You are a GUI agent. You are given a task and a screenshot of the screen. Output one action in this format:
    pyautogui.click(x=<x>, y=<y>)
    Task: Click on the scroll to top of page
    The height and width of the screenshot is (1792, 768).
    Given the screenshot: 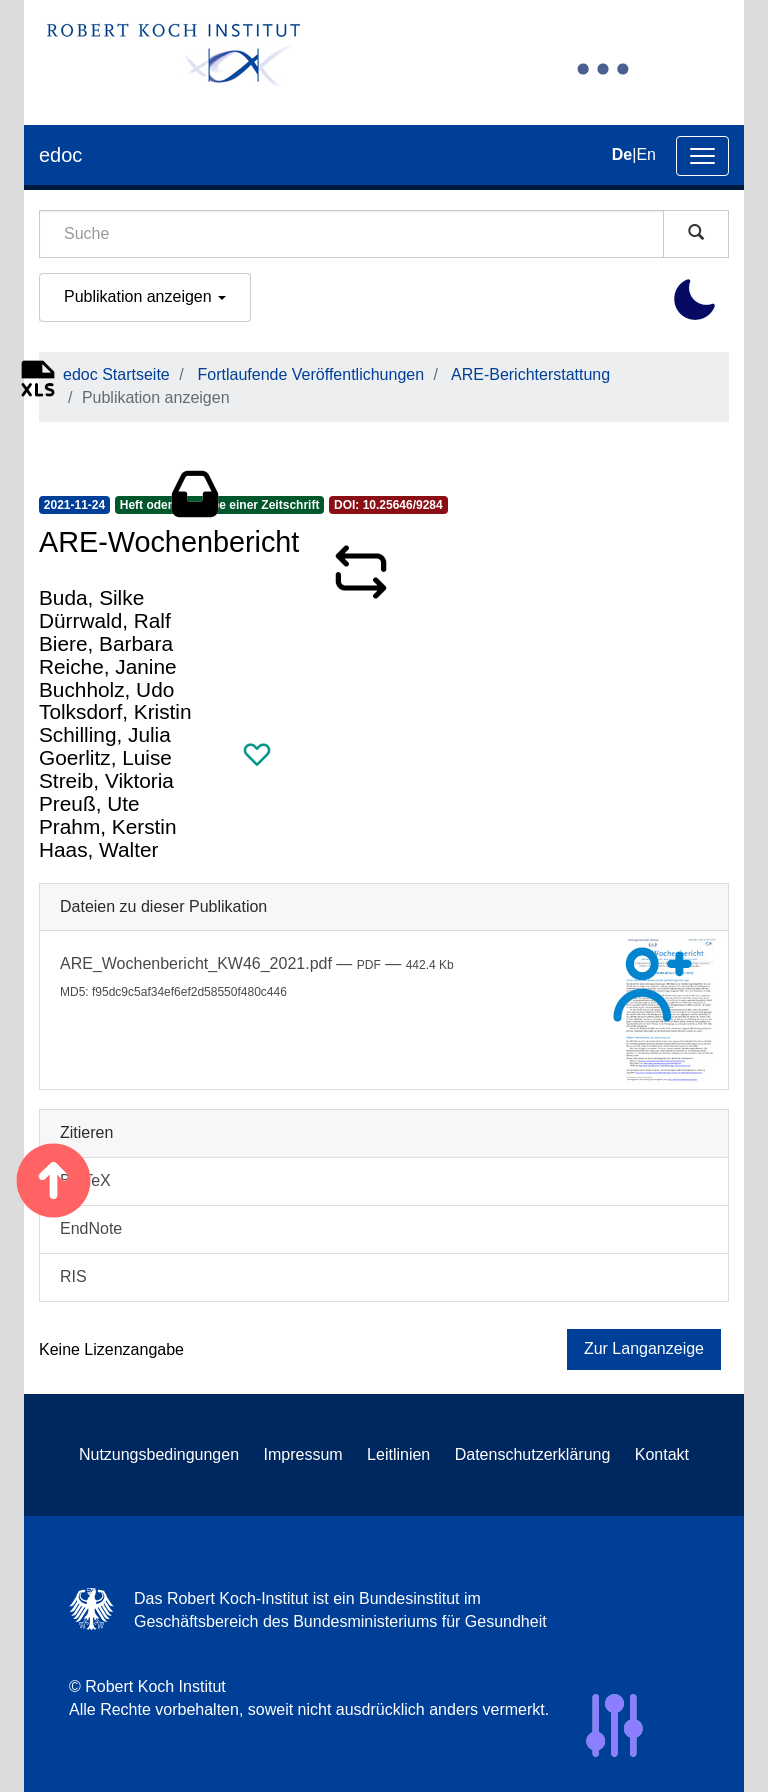 What is the action you would take?
    pyautogui.click(x=53, y=1180)
    